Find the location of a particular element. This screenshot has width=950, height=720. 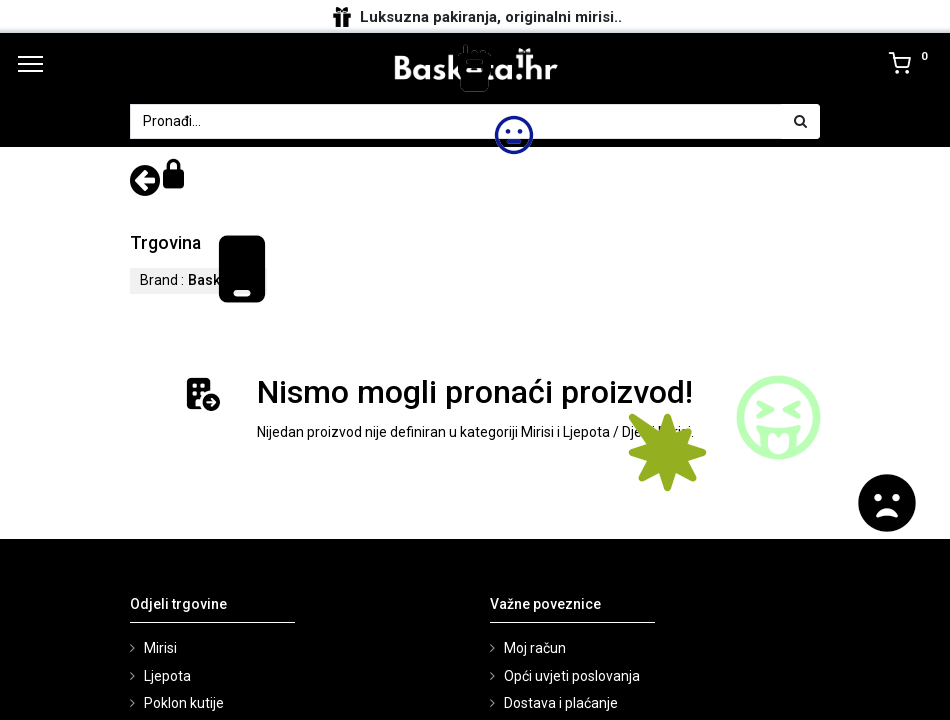

submit negative feedback or rating is located at coordinates (887, 503).